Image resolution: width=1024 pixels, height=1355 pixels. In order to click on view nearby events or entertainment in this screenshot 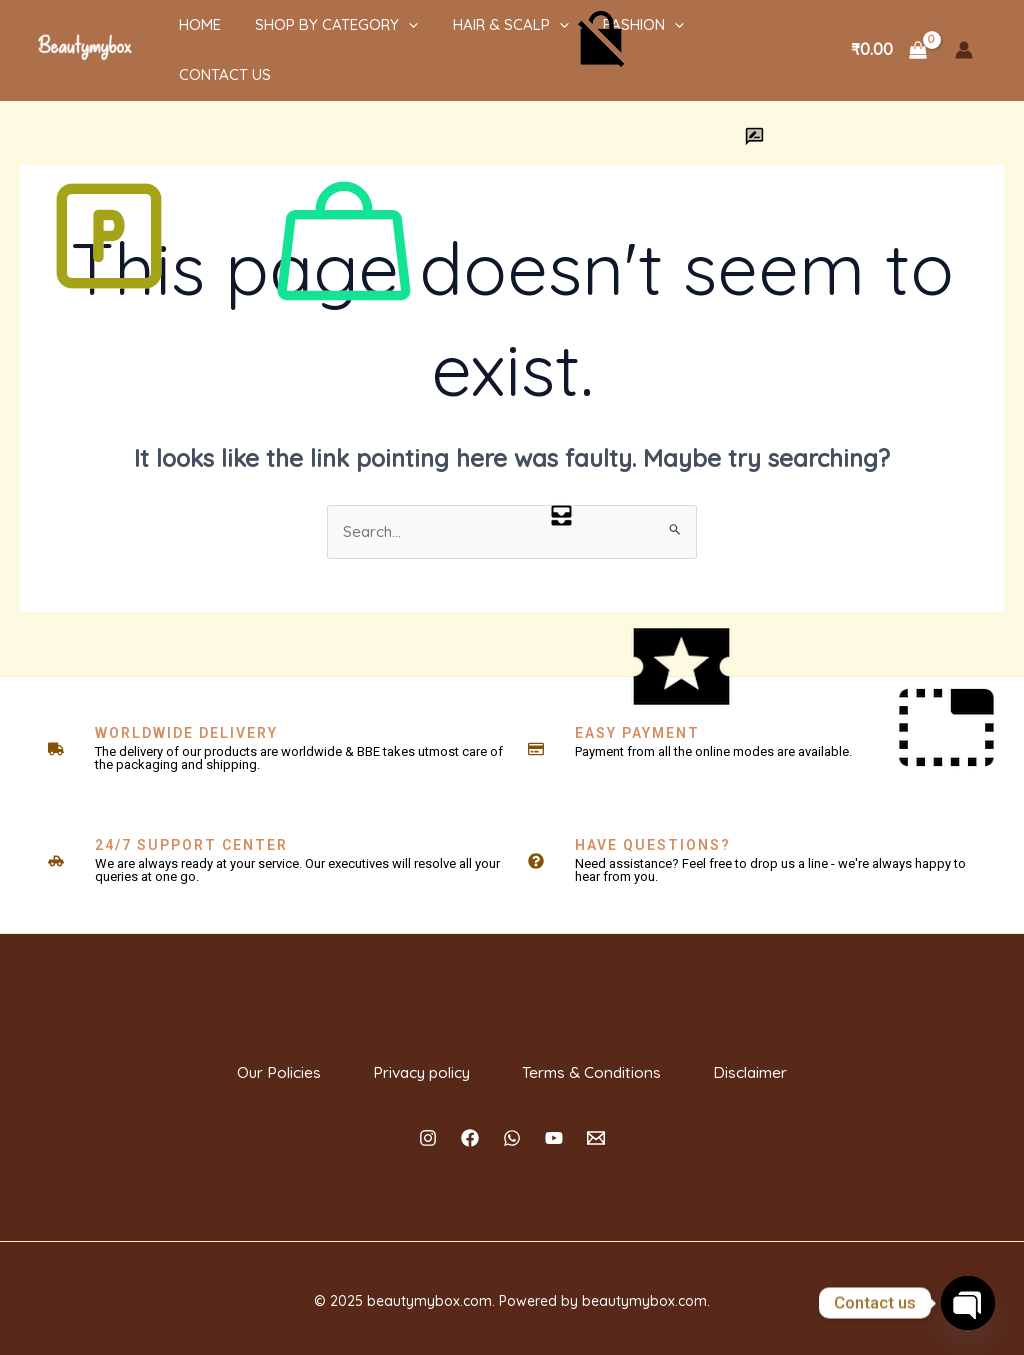, I will do `click(681, 666)`.